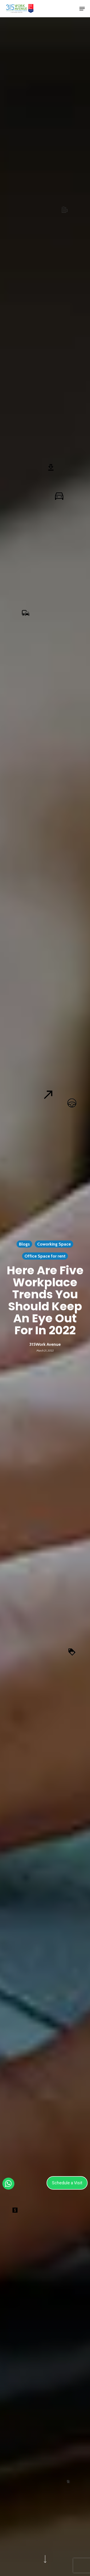 The width and height of the screenshot is (90, 2576). Describe the element at coordinates (64, 210) in the screenshot. I see `view nearby bars or breweries` at that location.